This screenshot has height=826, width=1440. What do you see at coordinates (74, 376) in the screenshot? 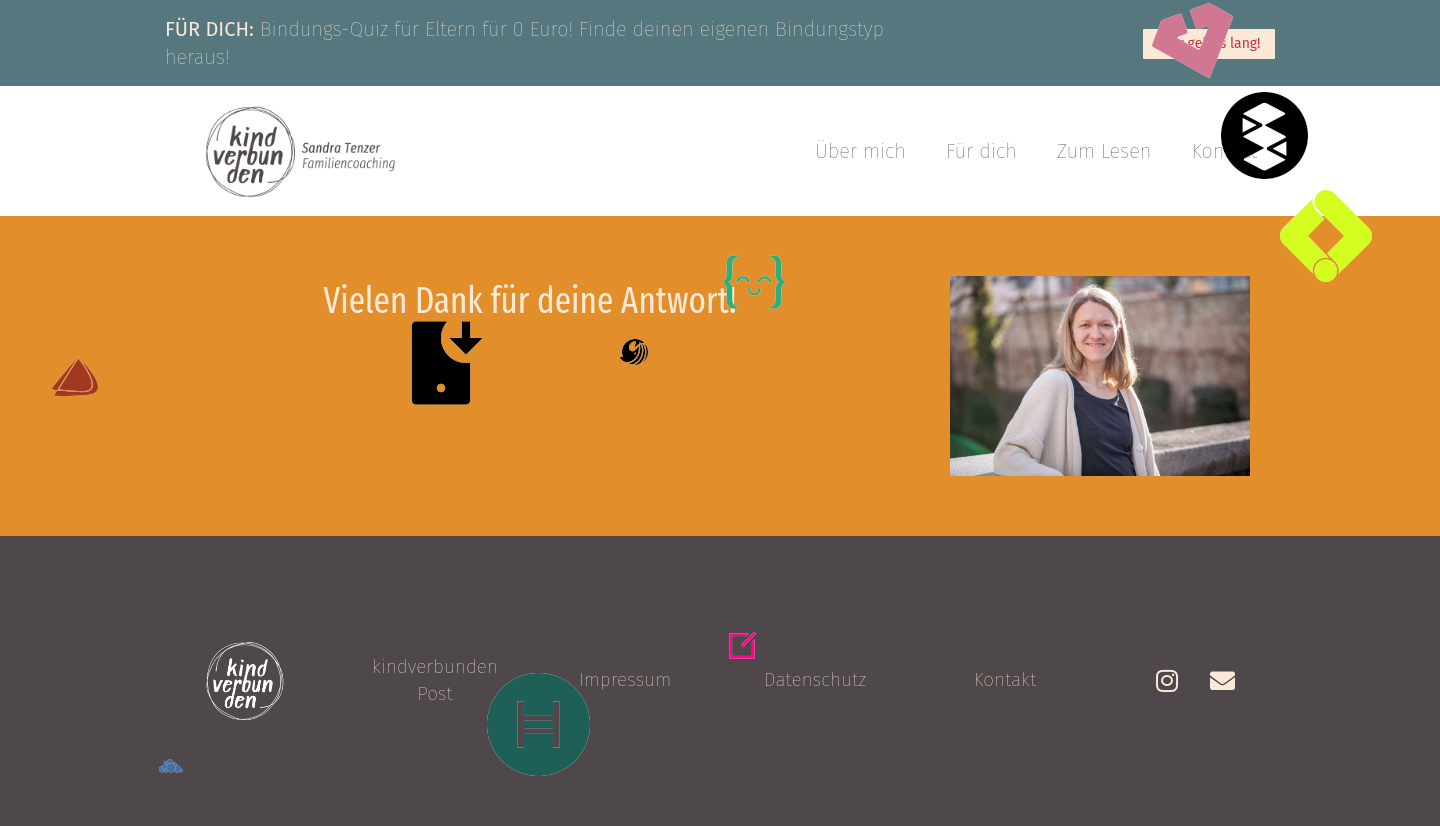
I see `EndeavourOS Linux distribution logo` at bounding box center [74, 376].